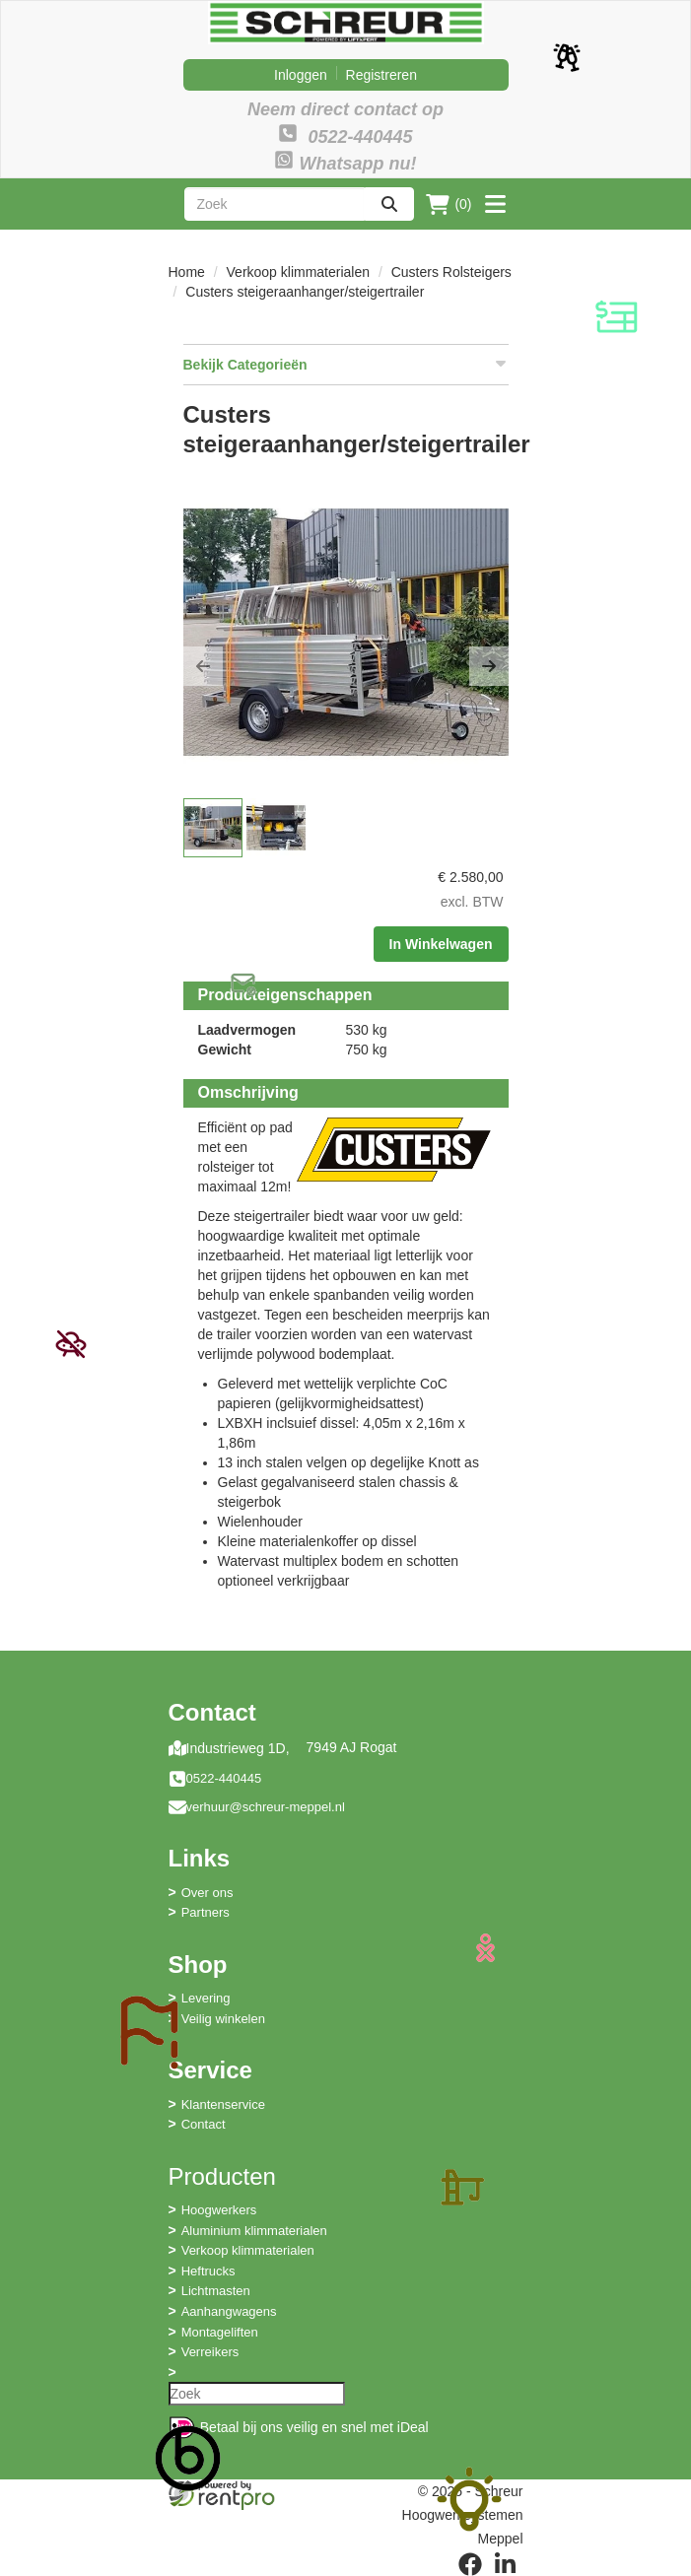 This screenshot has width=691, height=2576. What do you see at coordinates (242, 983) in the screenshot?
I see `cancel or unsend an email` at bounding box center [242, 983].